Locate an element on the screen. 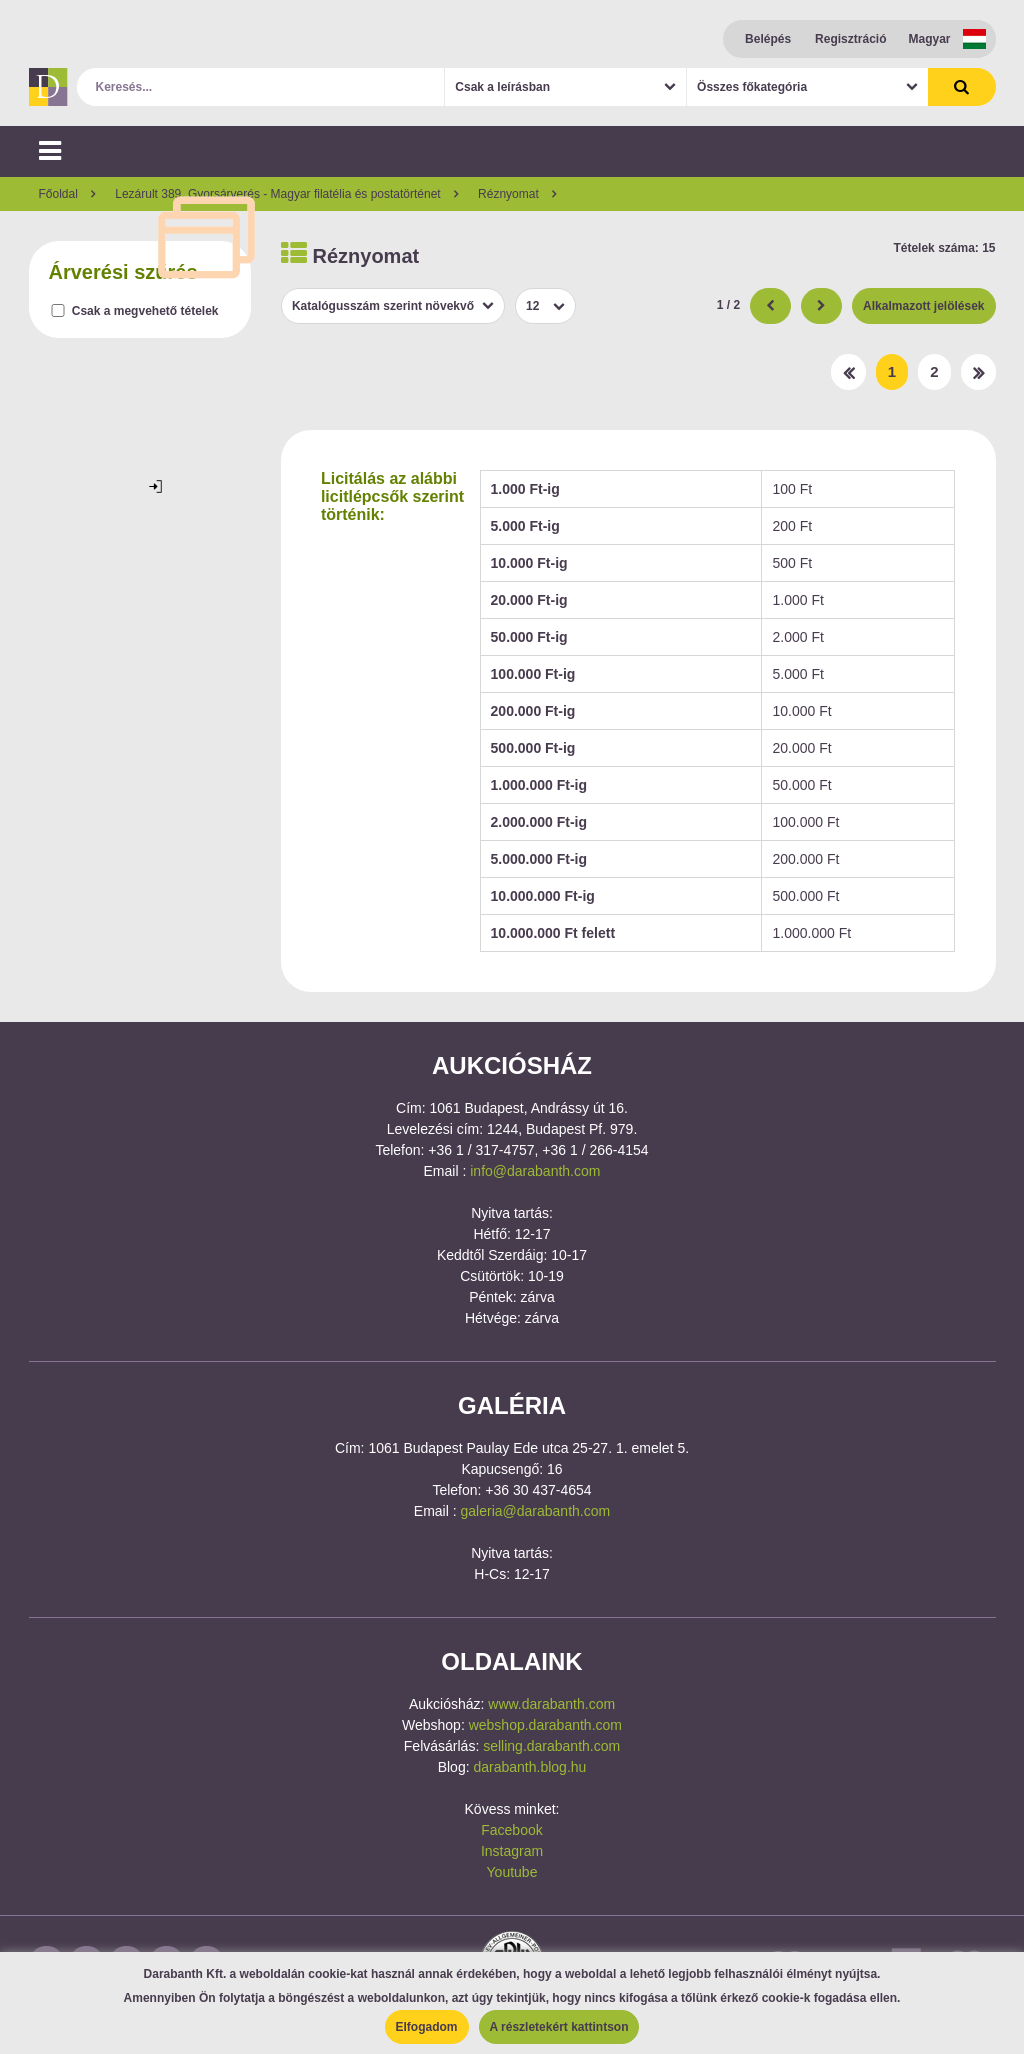 The height and width of the screenshot is (2054, 1024). open multiple browser windows is located at coordinates (206, 237).